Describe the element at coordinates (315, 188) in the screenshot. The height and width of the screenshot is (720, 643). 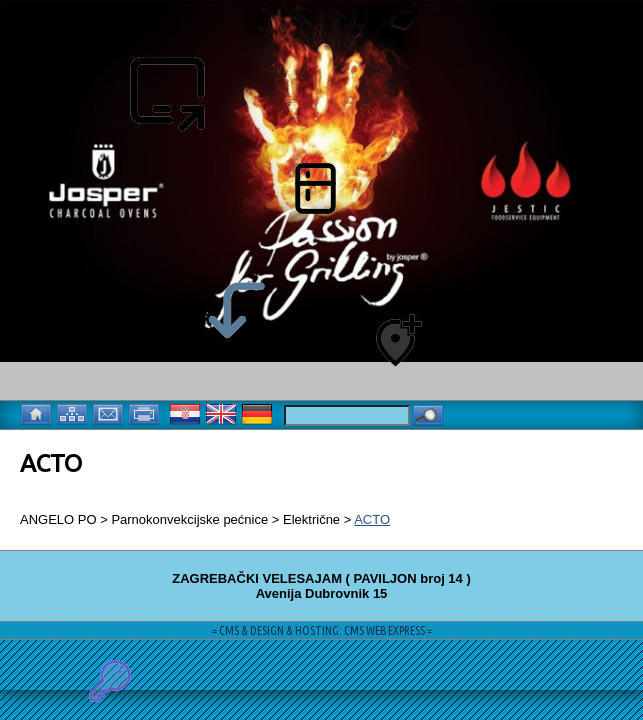
I see `access kitchen appliance controls` at that location.